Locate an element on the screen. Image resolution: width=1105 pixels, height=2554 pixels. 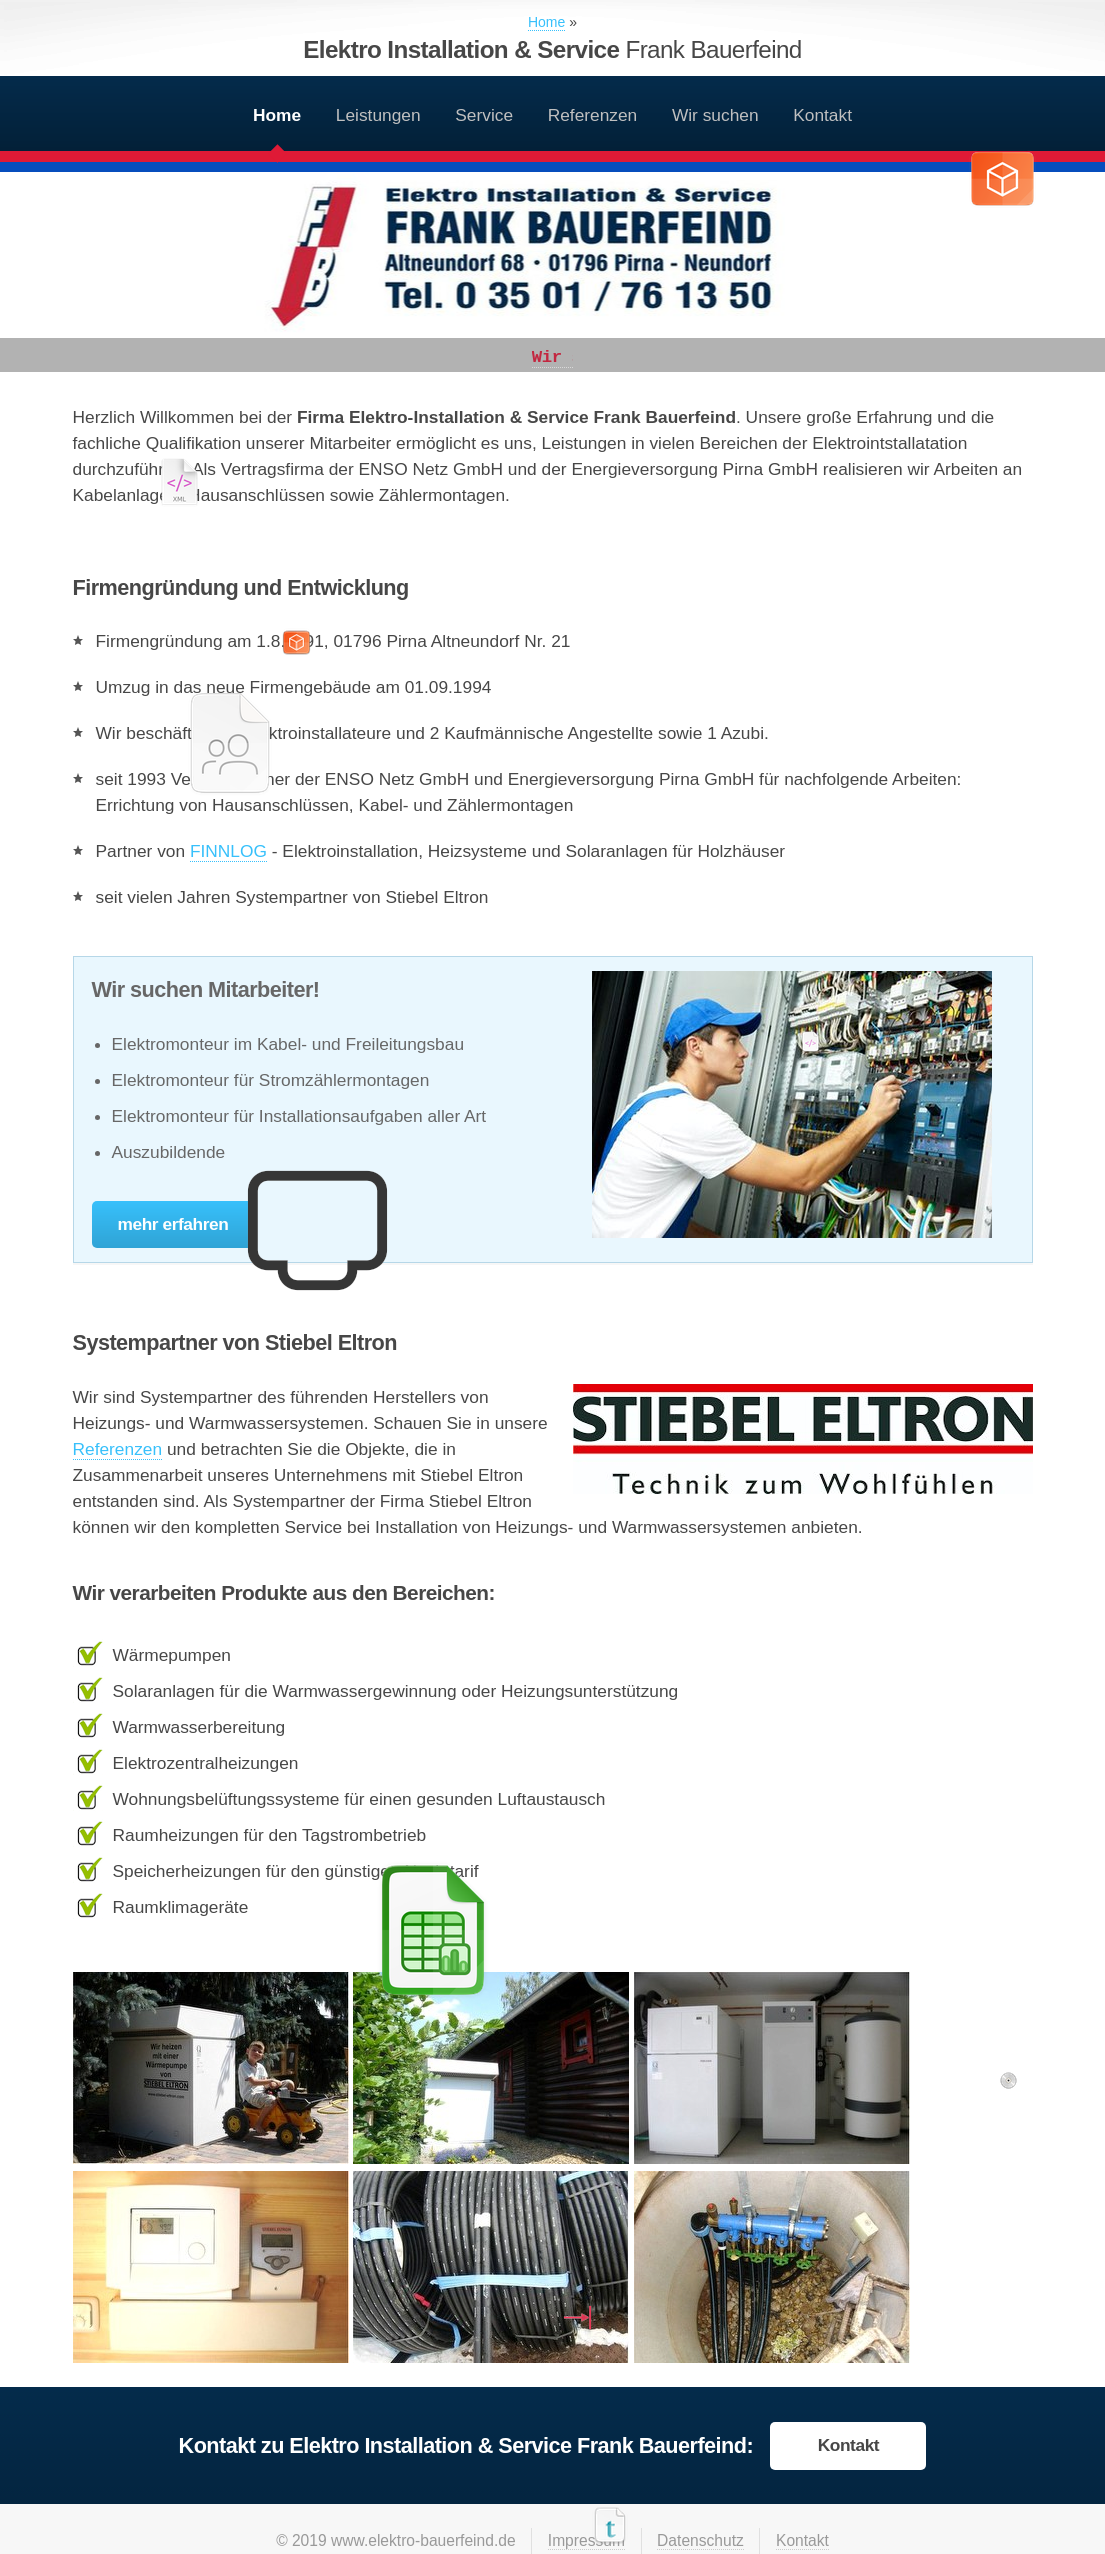
indicates a file containing author or contributor information is located at coordinates (230, 743).